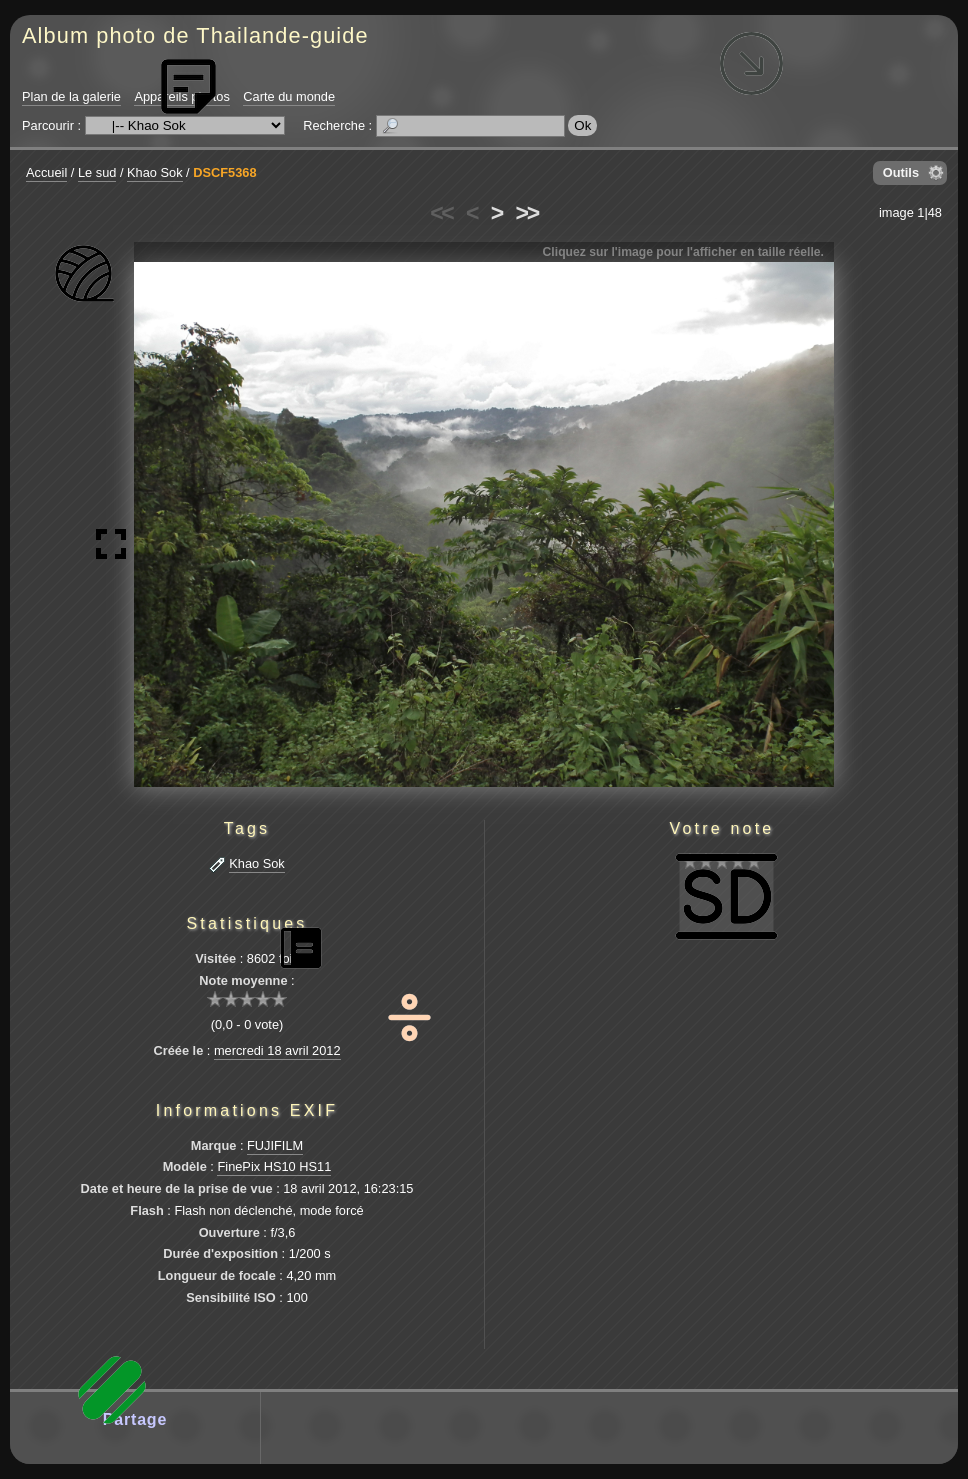  I want to click on food category or restaurant section, so click(112, 1390).